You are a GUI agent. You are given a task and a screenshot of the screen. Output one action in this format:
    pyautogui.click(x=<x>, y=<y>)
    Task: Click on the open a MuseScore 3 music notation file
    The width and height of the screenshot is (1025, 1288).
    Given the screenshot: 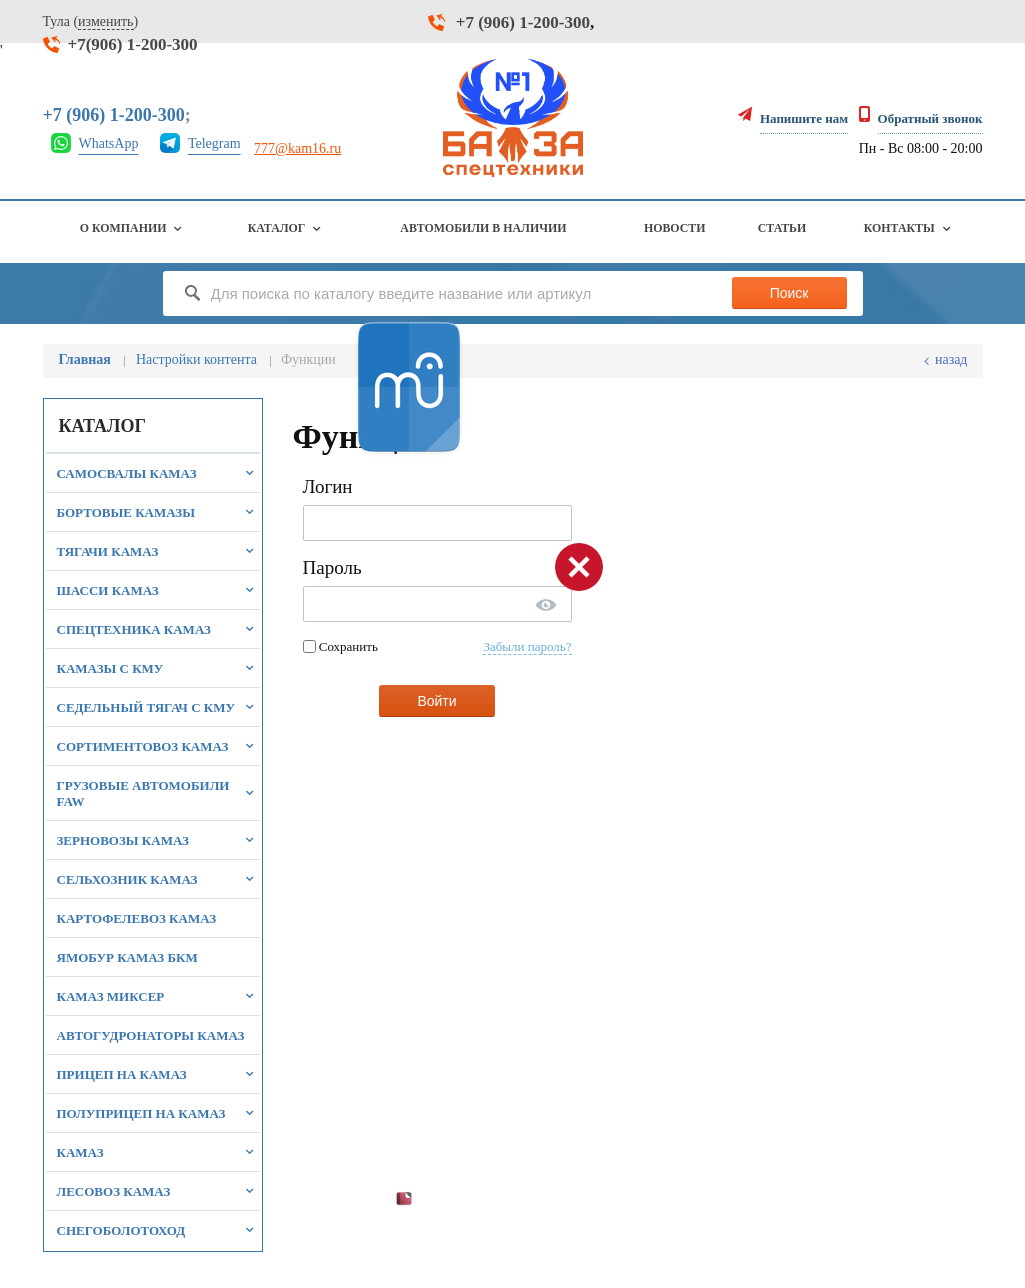 What is the action you would take?
    pyautogui.click(x=409, y=387)
    